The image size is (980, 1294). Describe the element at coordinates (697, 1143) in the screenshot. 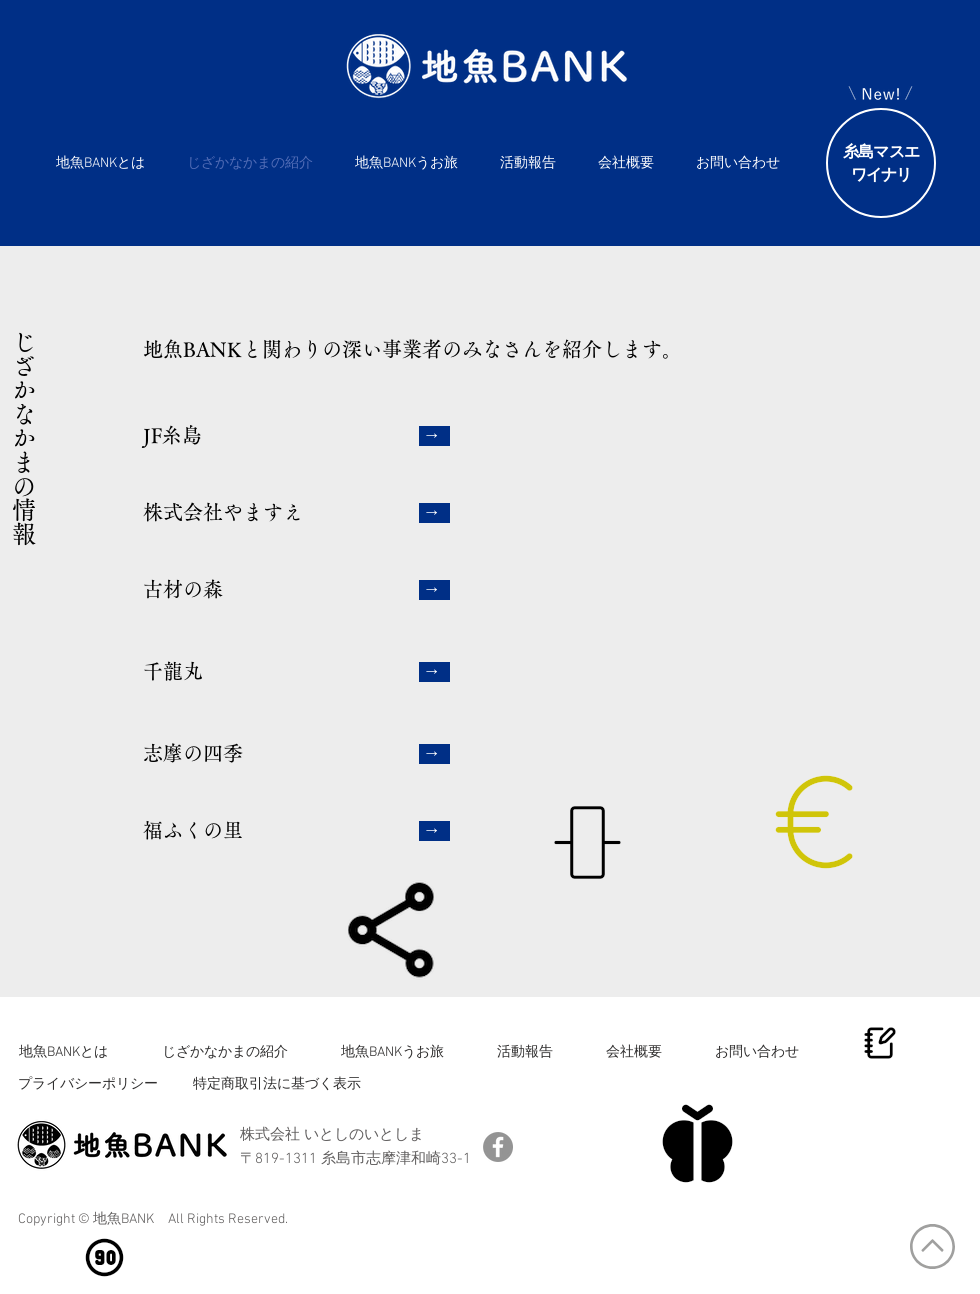

I see `access nature or wildlife category` at that location.